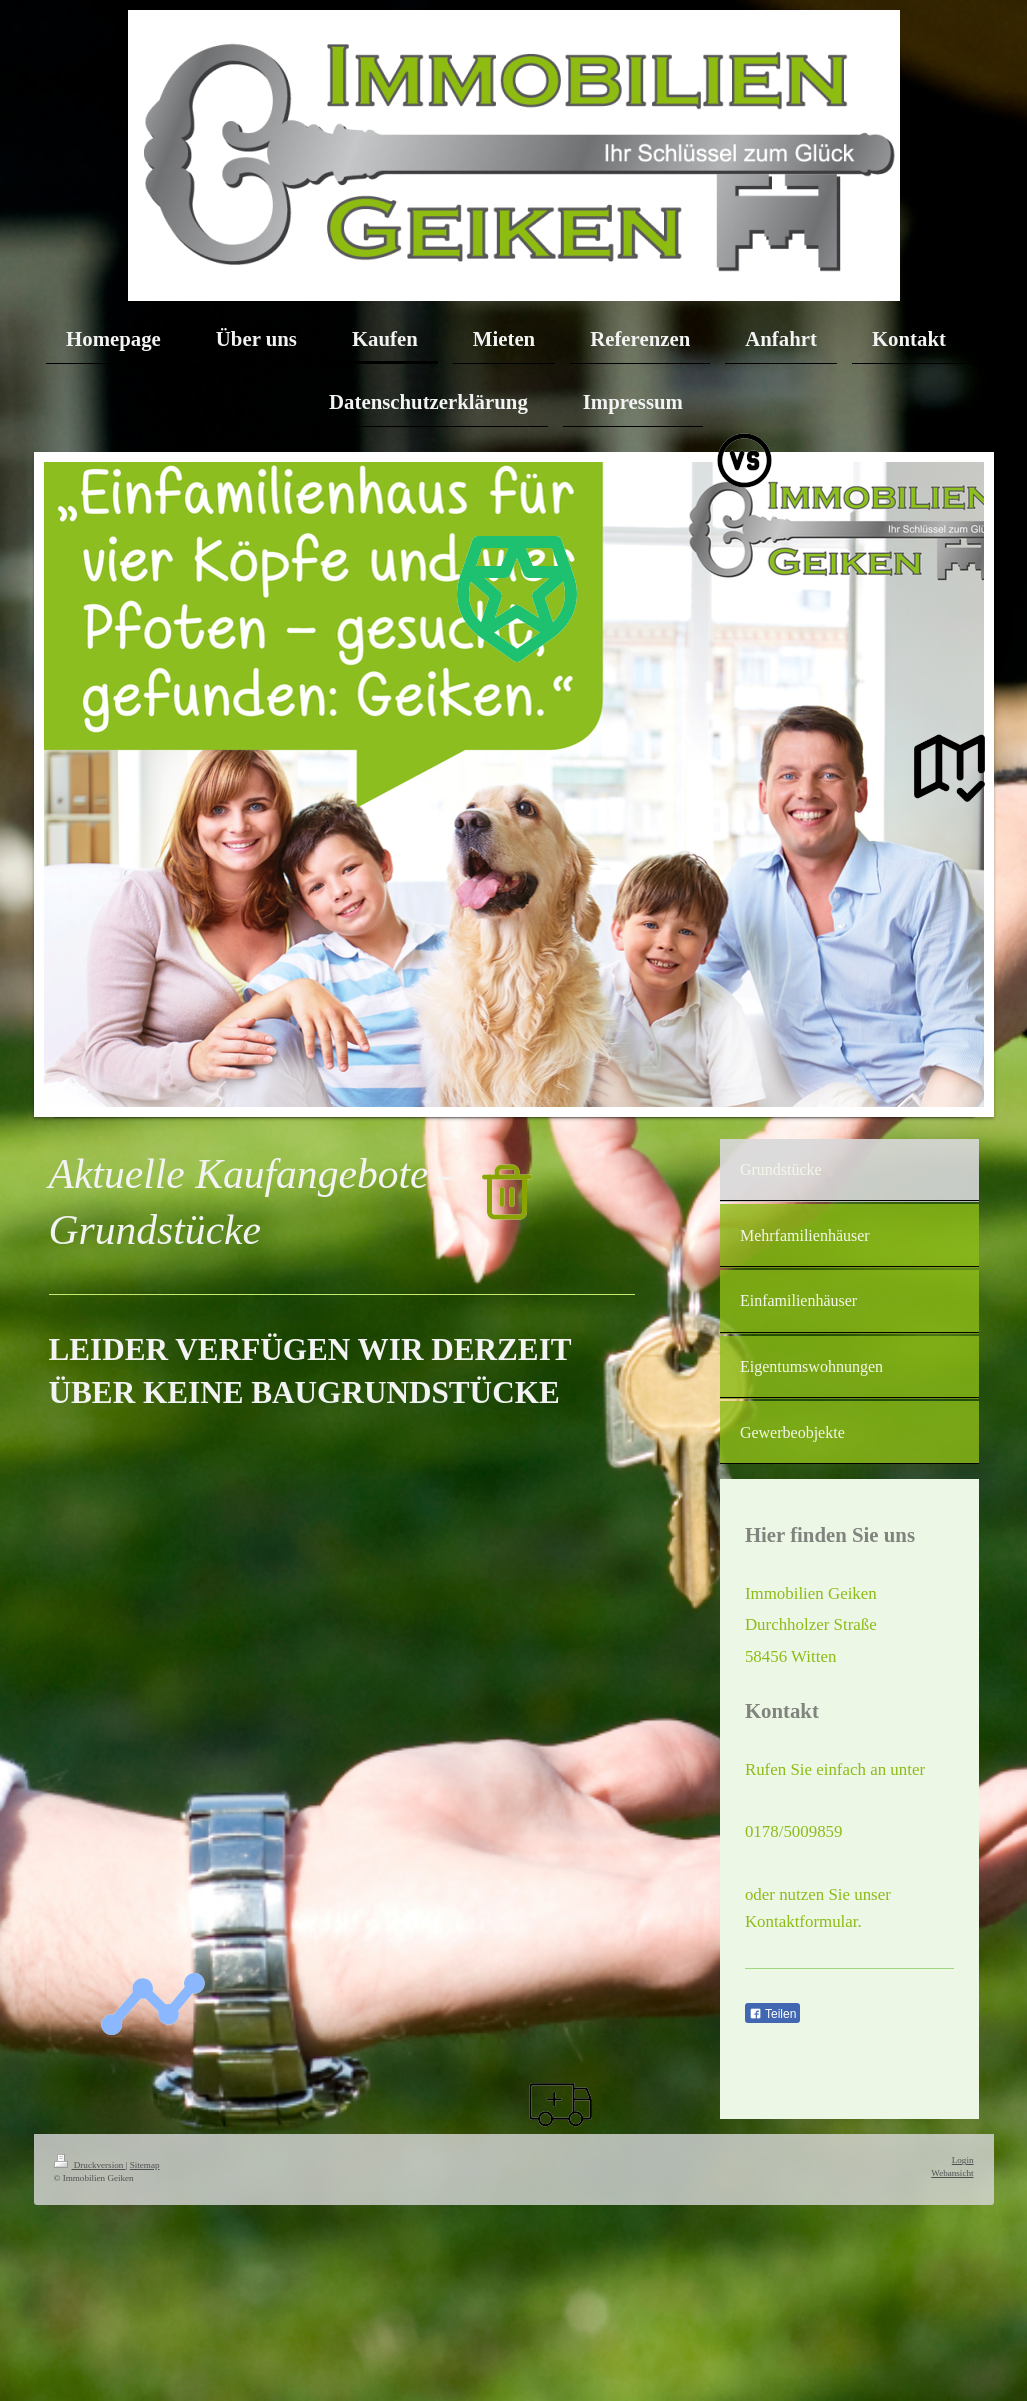 The image size is (1027, 2401). I want to click on delete selected item, so click(507, 1192).